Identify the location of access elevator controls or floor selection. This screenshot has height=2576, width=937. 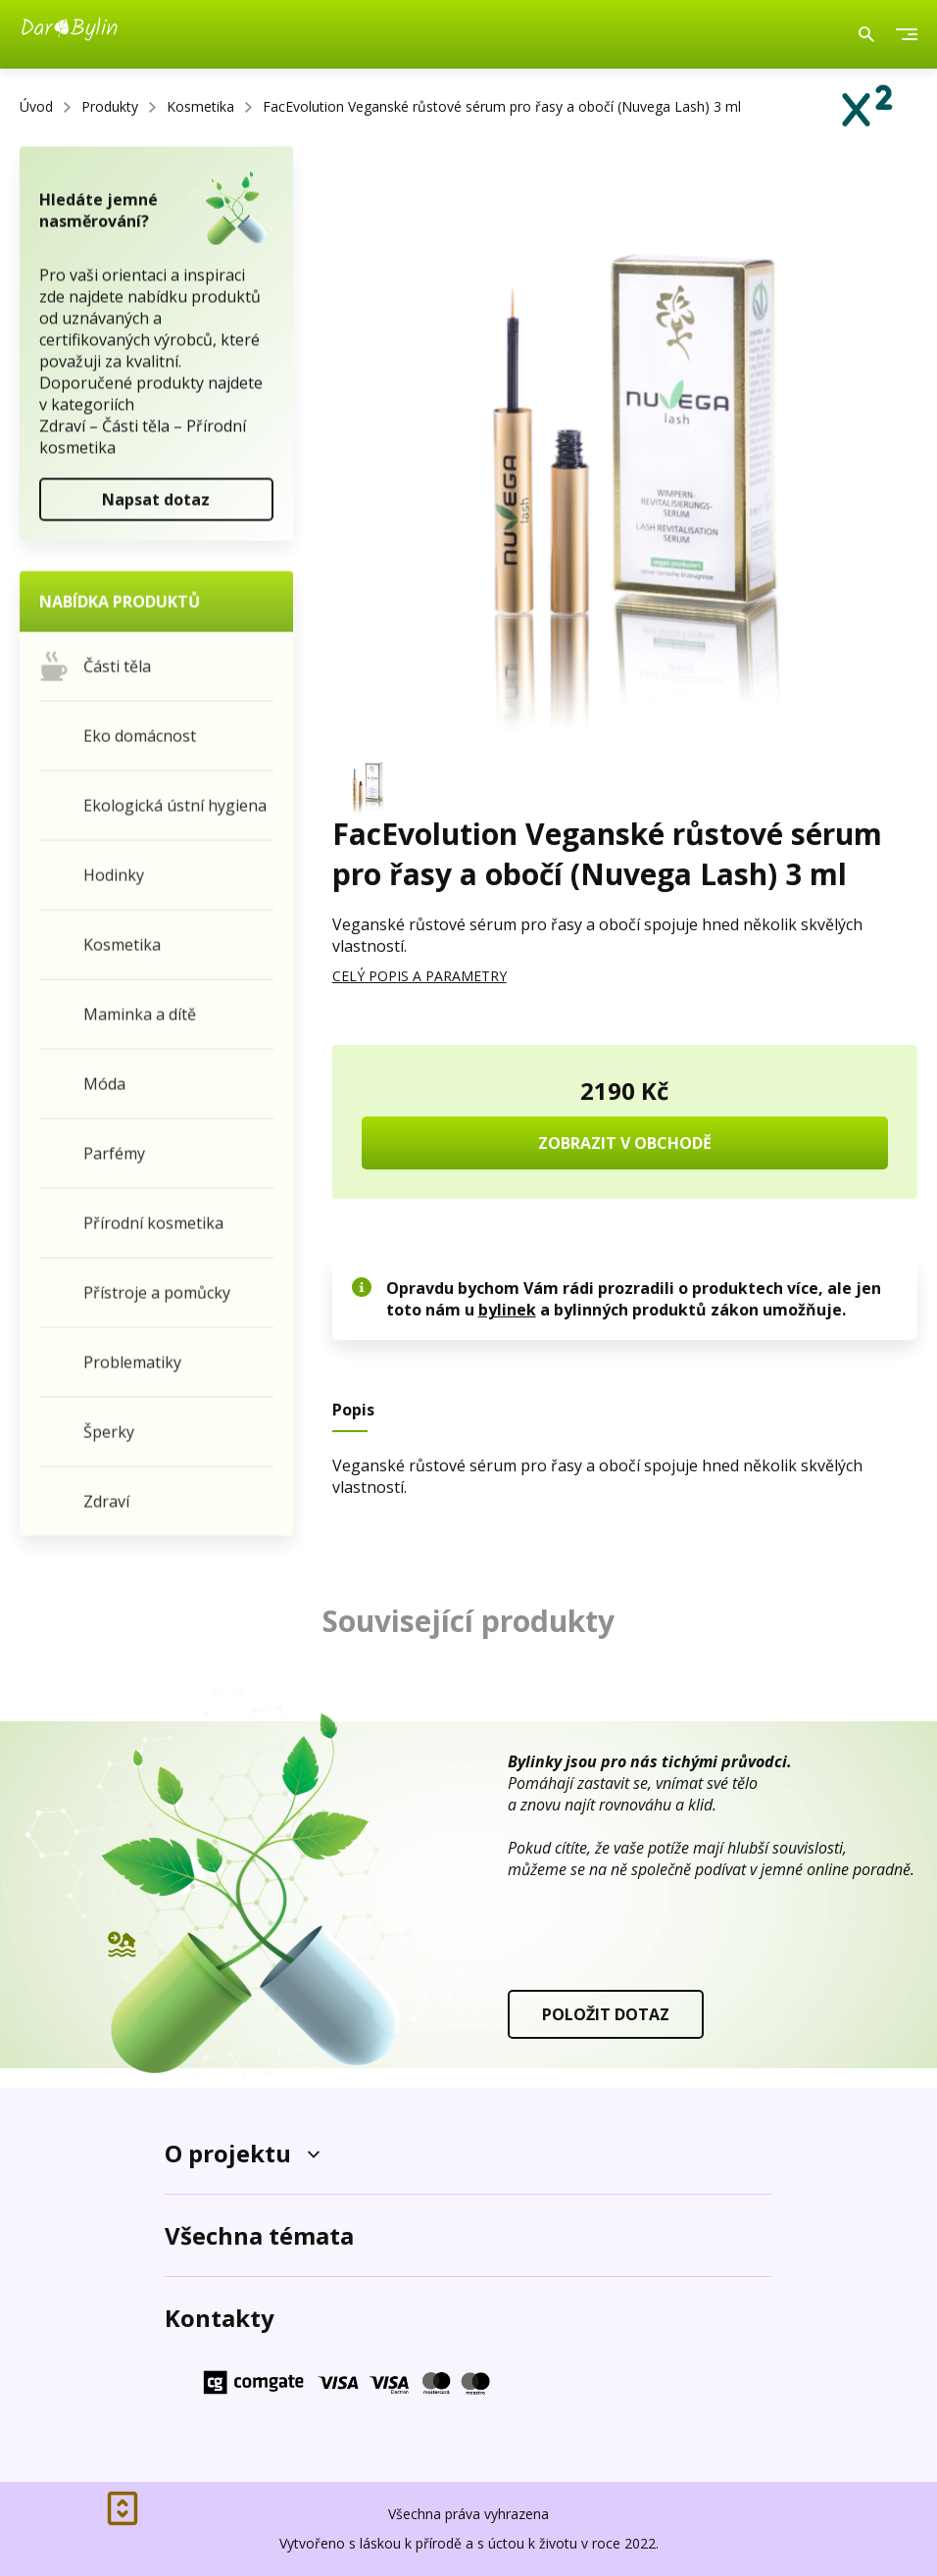
(123, 2508).